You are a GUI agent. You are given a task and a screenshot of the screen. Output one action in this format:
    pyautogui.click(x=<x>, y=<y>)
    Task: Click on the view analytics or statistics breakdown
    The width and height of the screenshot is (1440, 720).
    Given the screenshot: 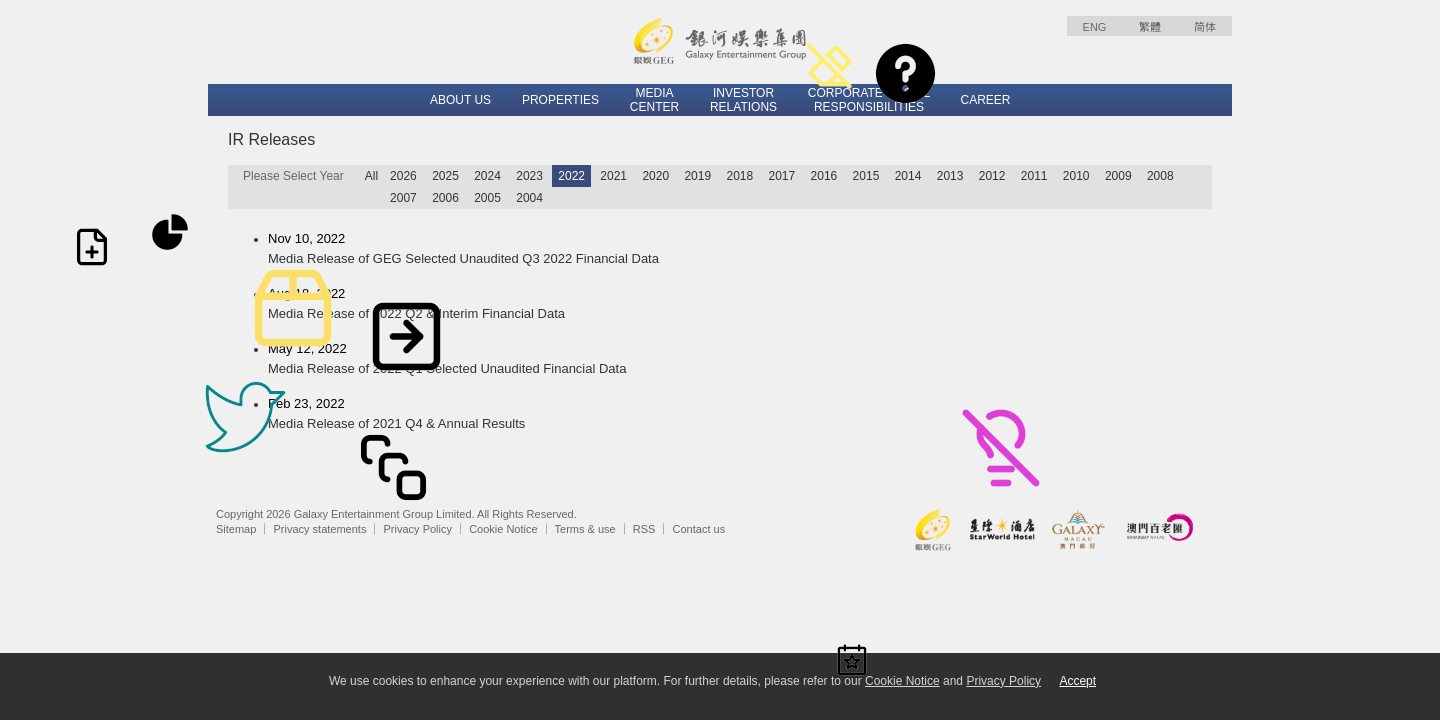 What is the action you would take?
    pyautogui.click(x=170, y=232)
    